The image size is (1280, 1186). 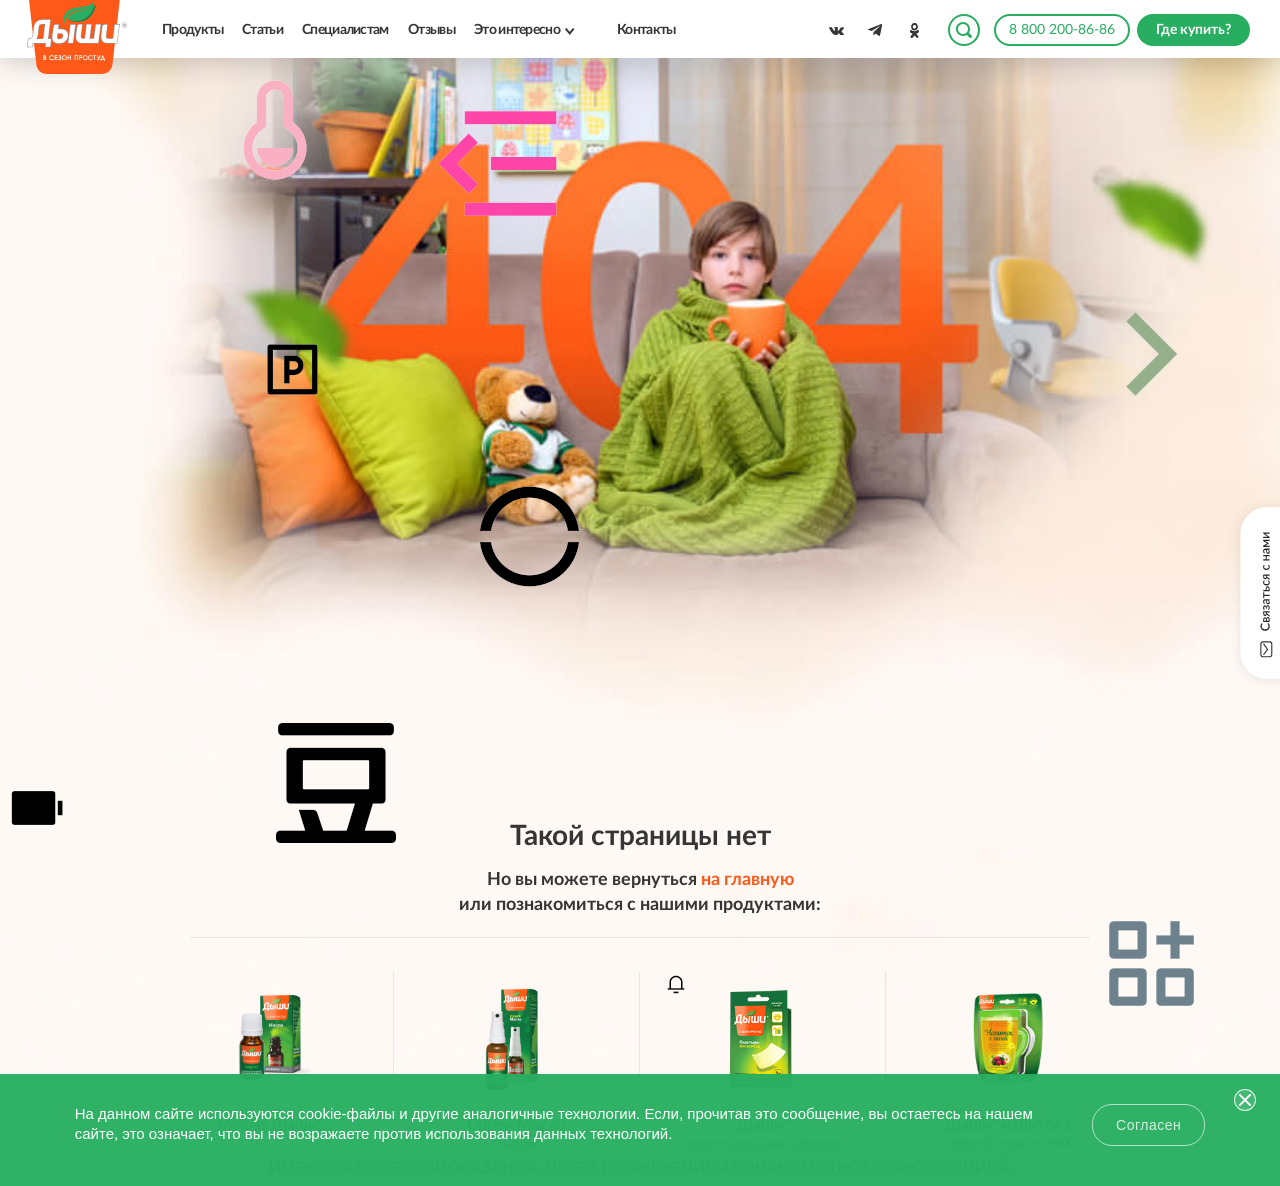 What do you see at coordinates (497, 163) in the screenshot?
I see `collapse the sidebar menu` at bounding box center [497, 163].